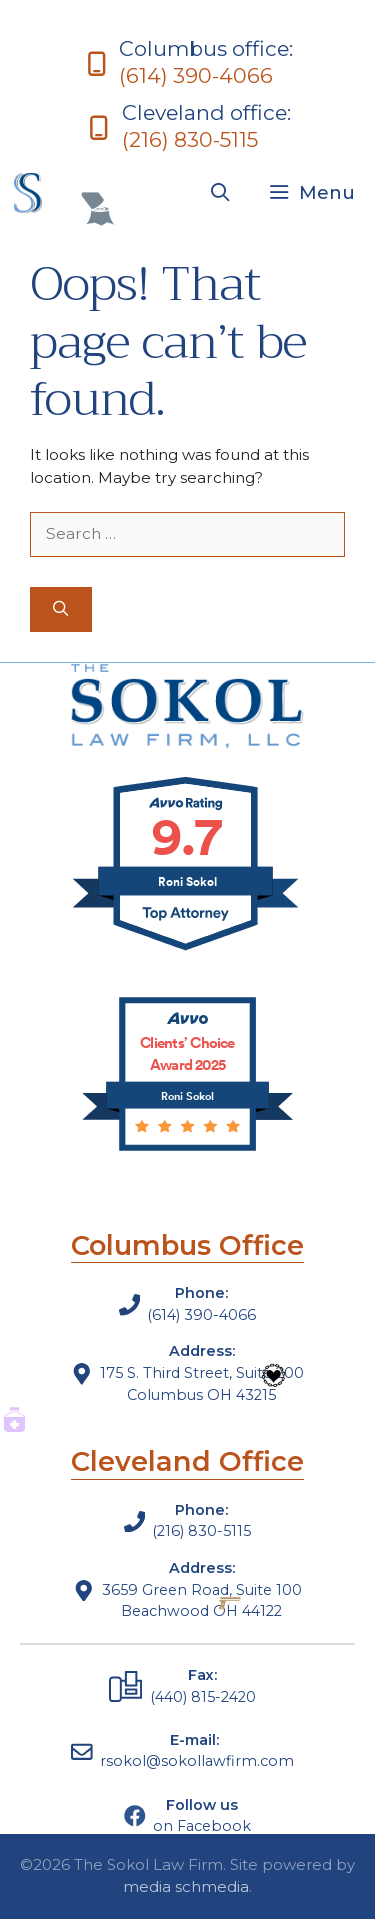 The width and height of the screenshot is (375, 1919). What do you see at coordinates (14, 1419) in the screenshot?
I see `access health or healing items` at bounding box center [14, 1419].